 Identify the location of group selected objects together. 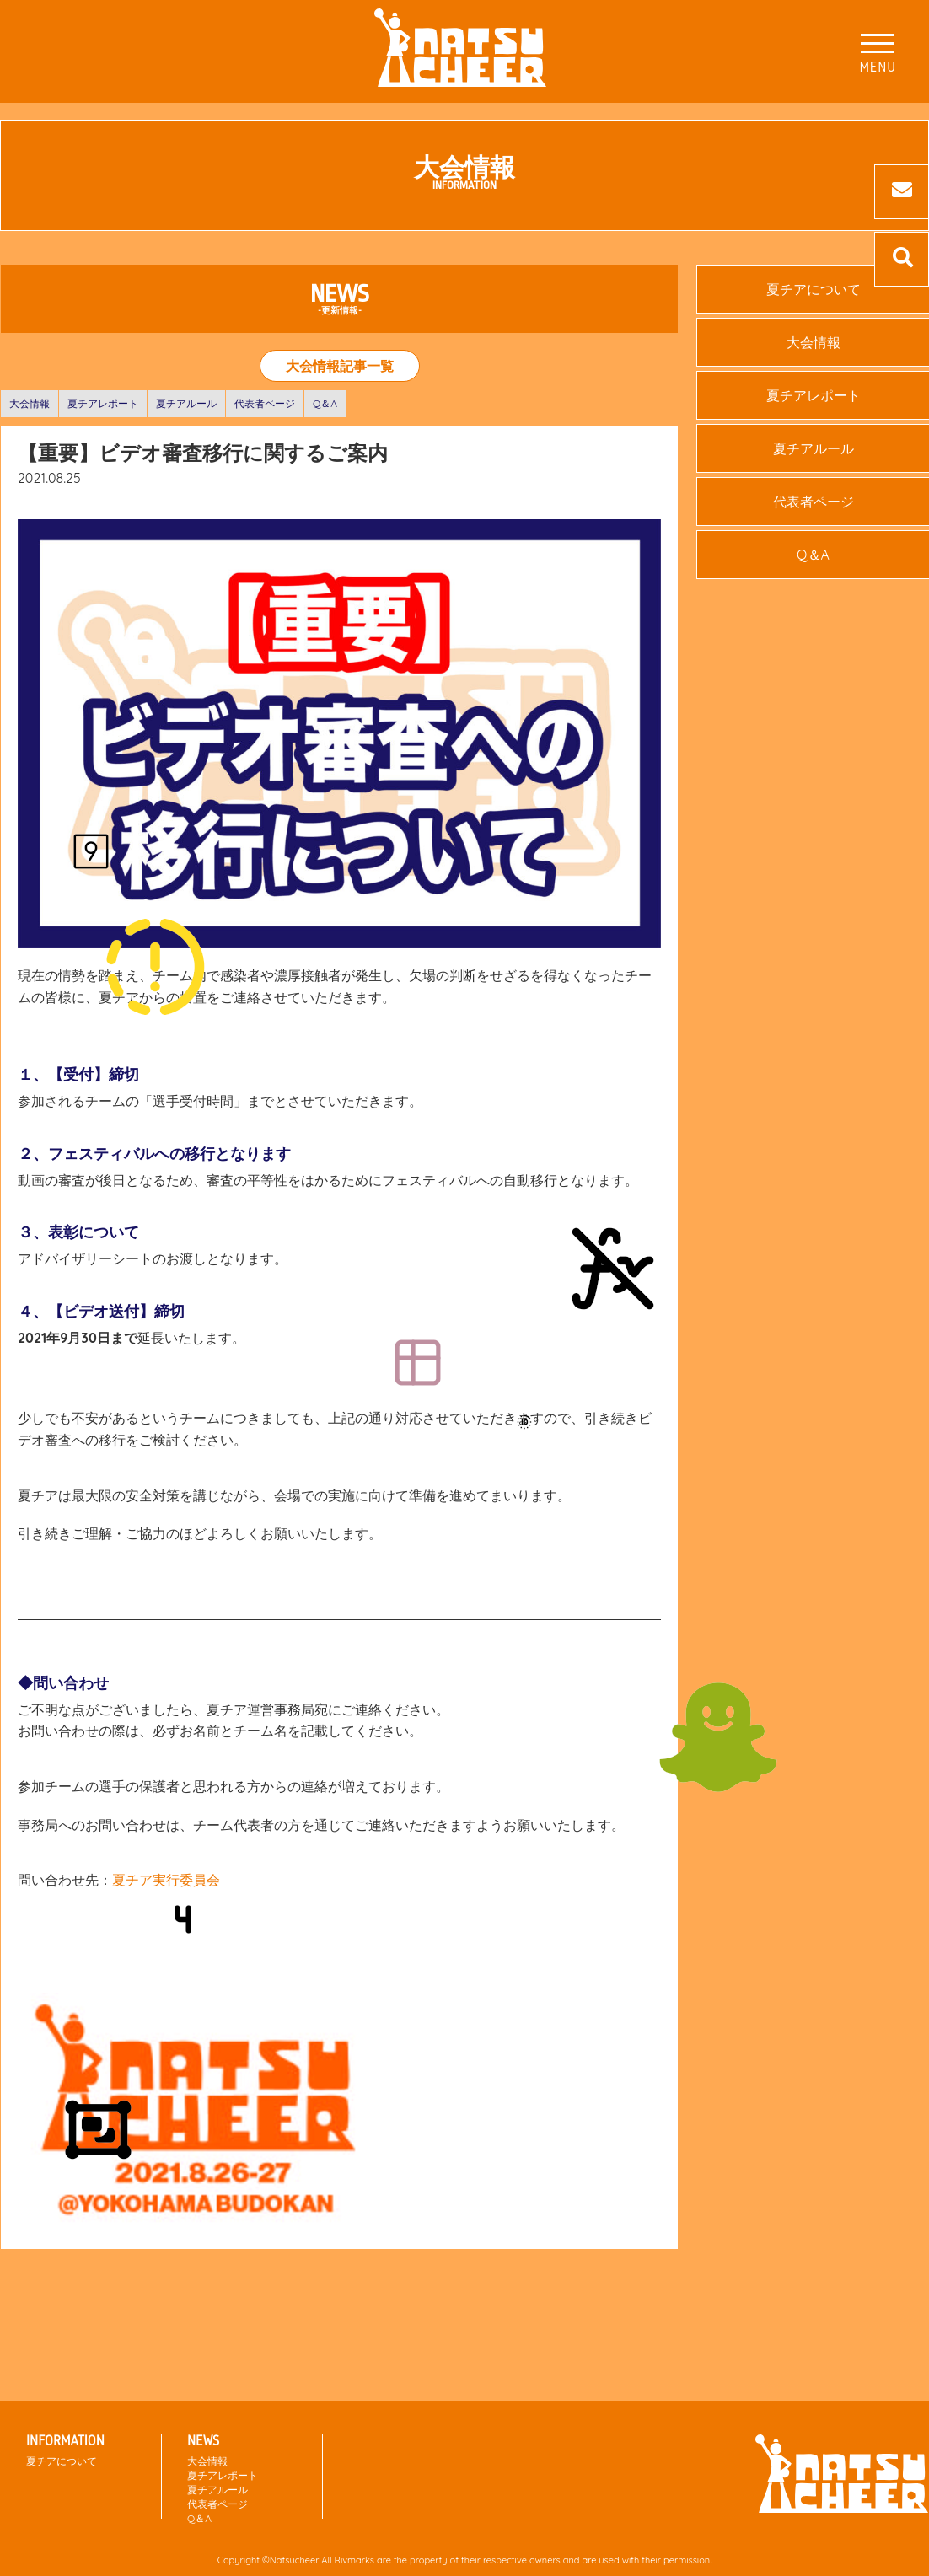
(98, 2129).